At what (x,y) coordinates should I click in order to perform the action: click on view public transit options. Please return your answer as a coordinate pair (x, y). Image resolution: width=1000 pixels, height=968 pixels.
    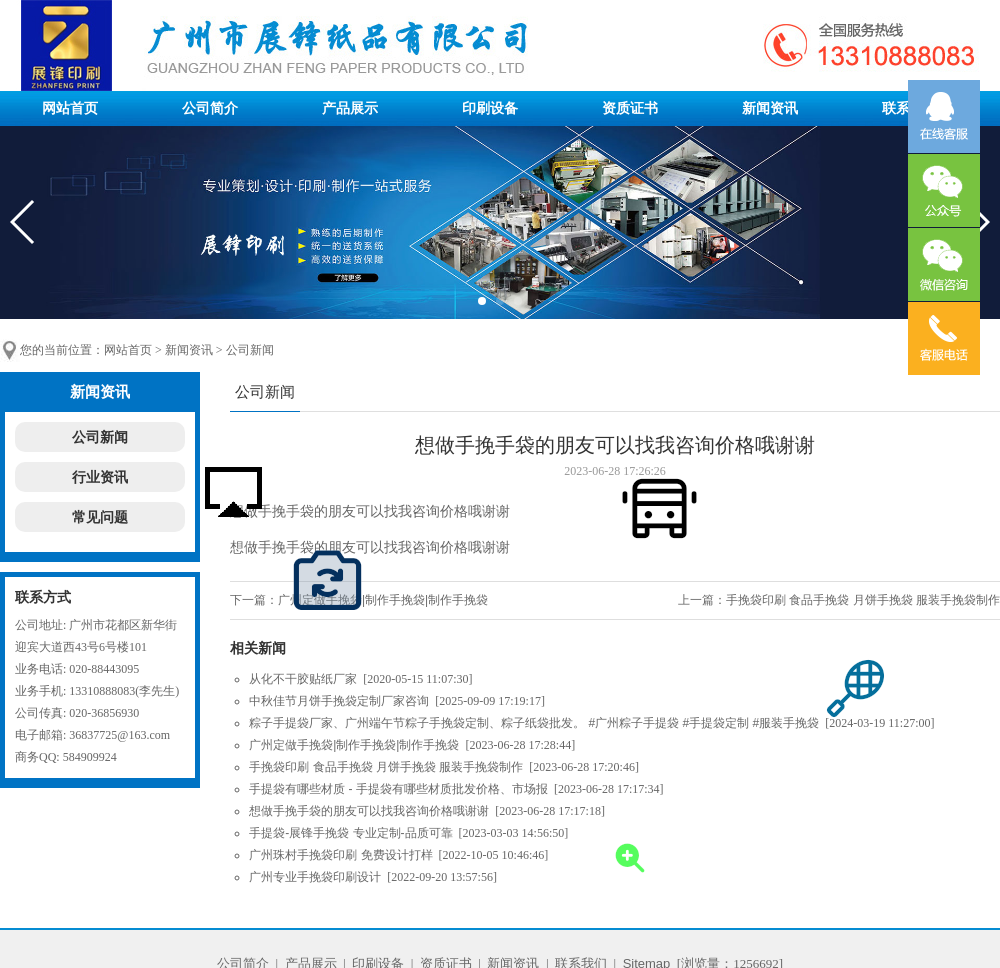
    Looking at the image, I should click on (659, 508).